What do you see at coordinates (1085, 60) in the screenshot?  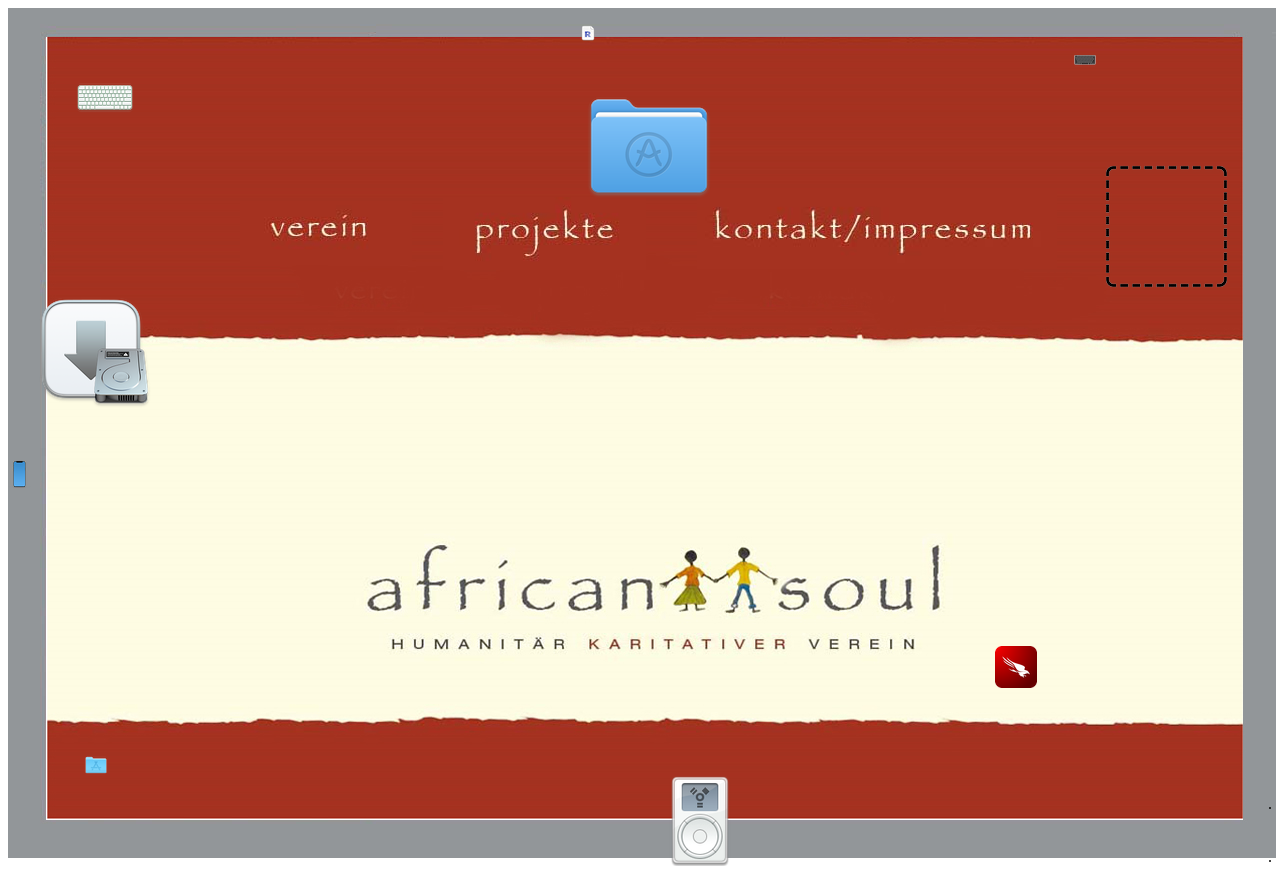 I see `indicates an extended keyboard is connected` at bounding box center [1085, 60].